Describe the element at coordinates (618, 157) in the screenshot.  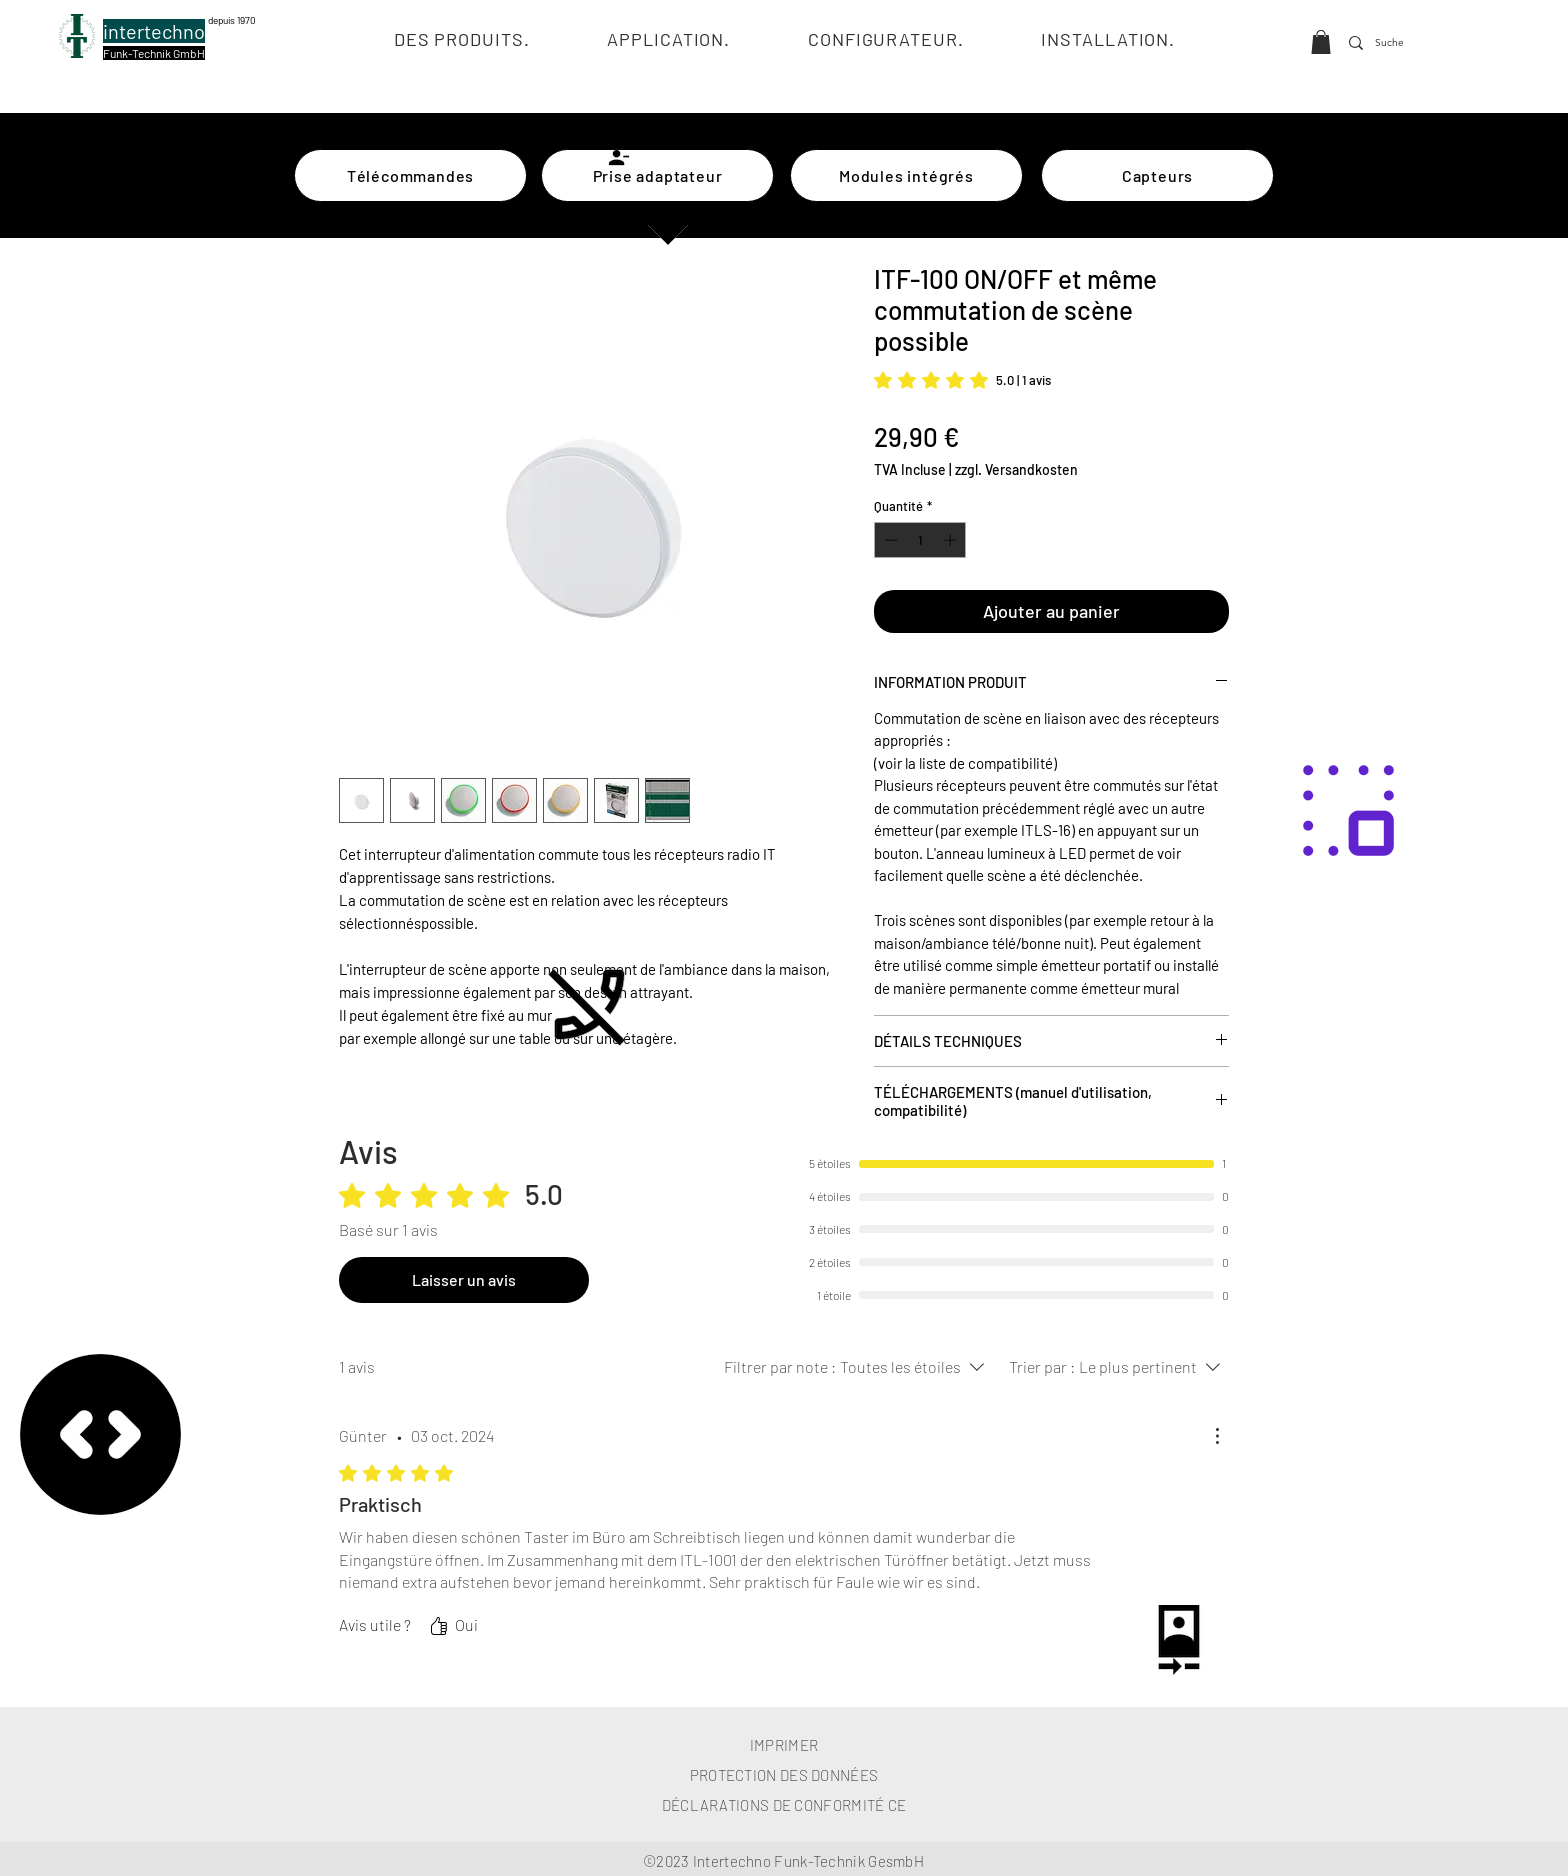
I see `remove a contact or friend` at that location.